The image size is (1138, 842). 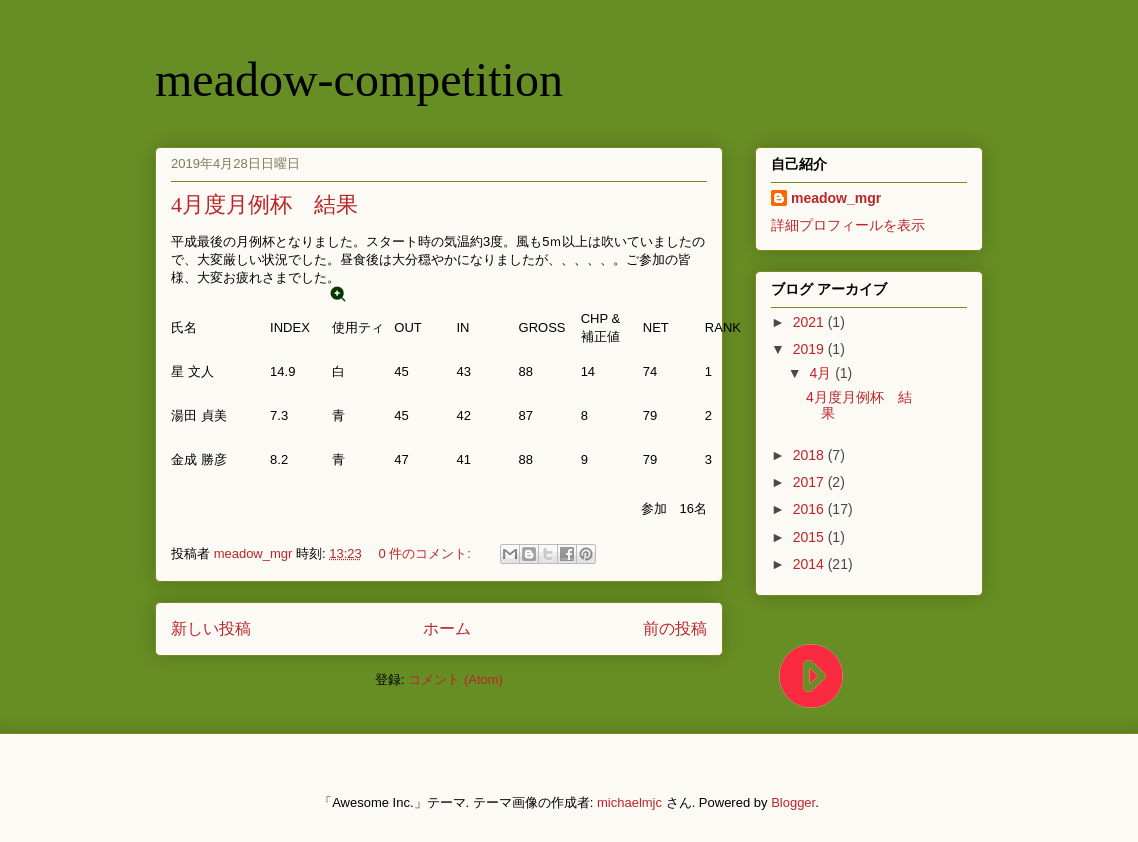 I want to click on zoom in on content, so click(x=338, y=294).